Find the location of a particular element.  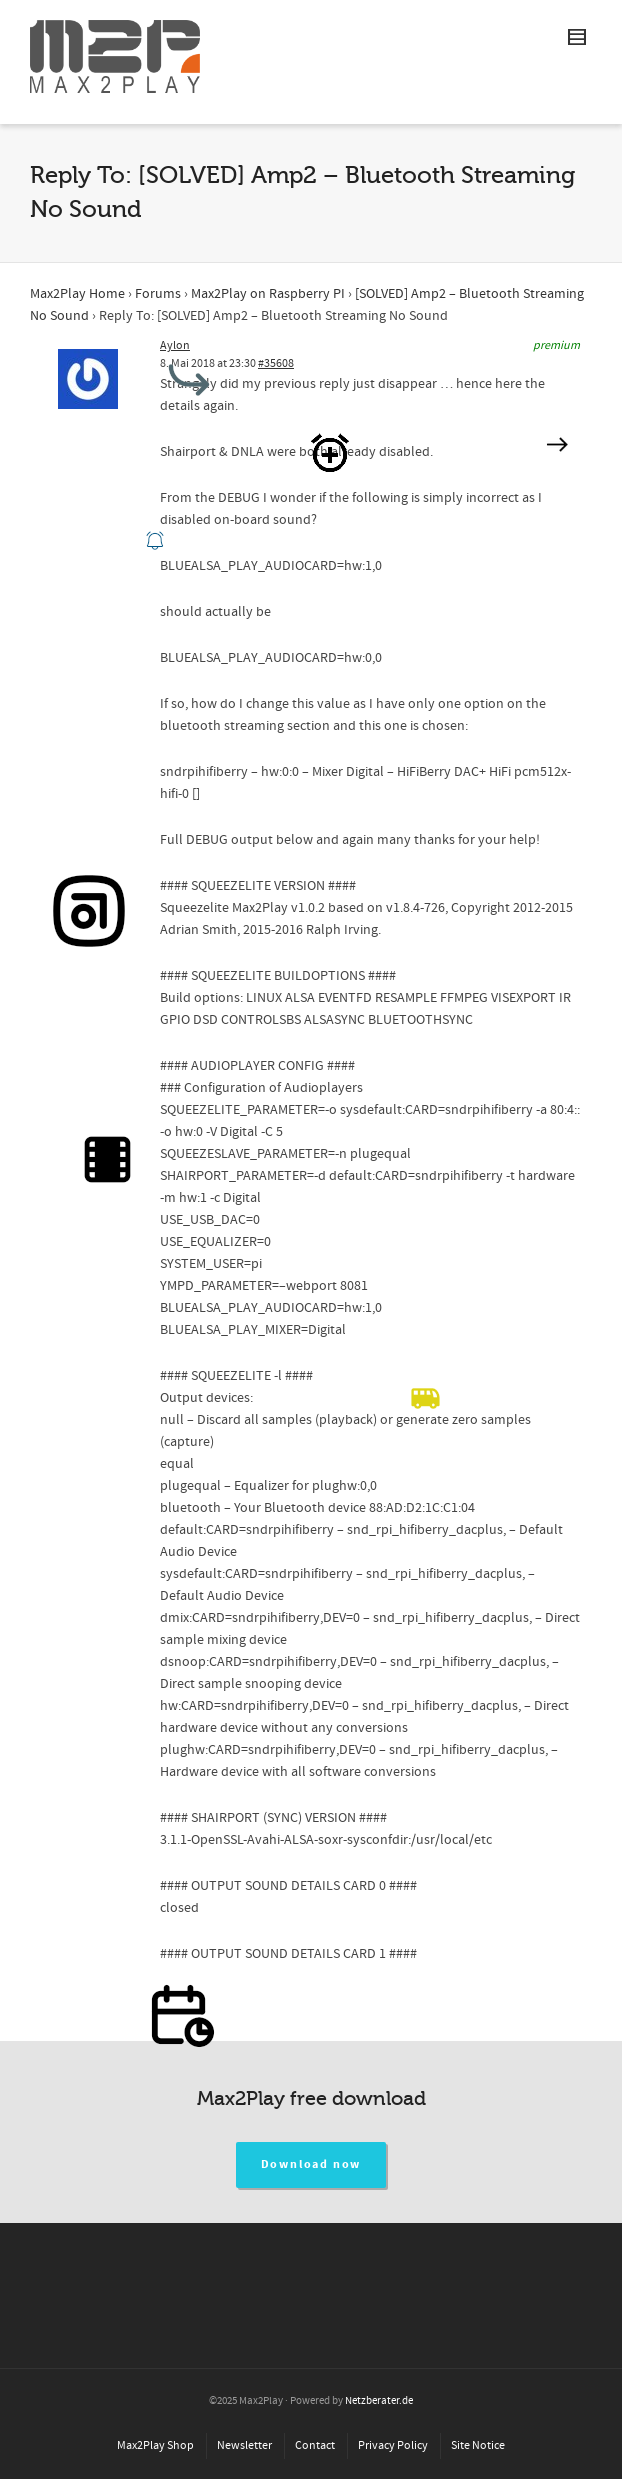

add a new alarm is located at coordinates (330, 453).